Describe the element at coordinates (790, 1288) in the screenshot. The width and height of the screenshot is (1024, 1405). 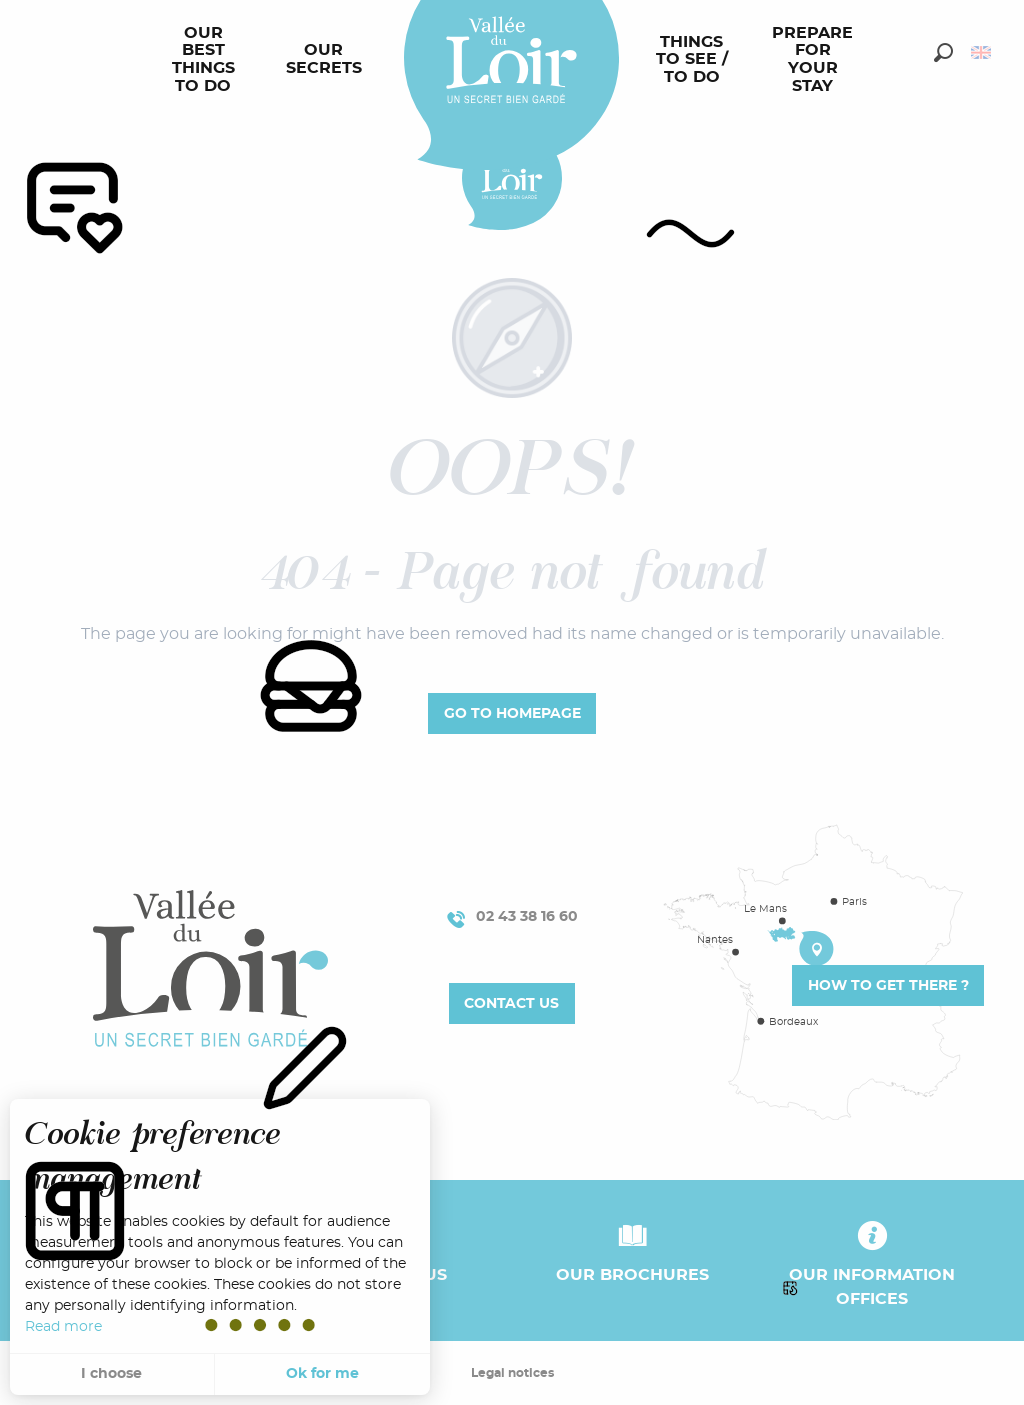
I see `firewall security settings` at that location.